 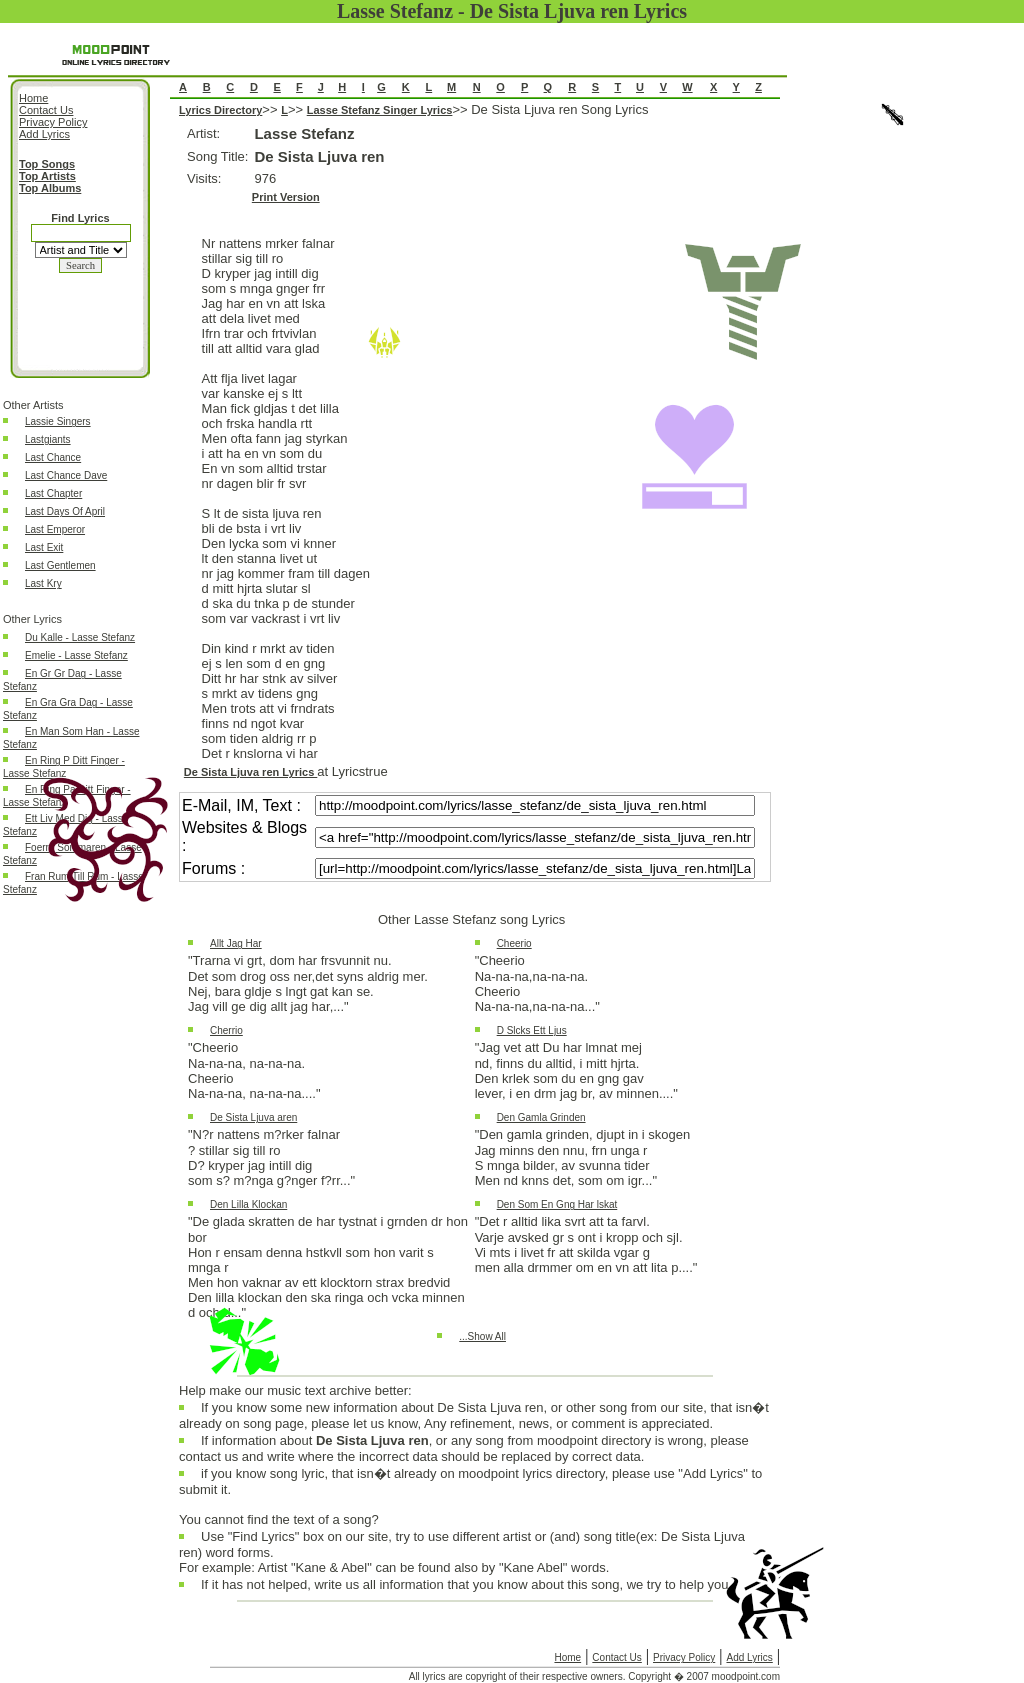 I want to click on activate wave or beam attack, so click(x=892, y=114).